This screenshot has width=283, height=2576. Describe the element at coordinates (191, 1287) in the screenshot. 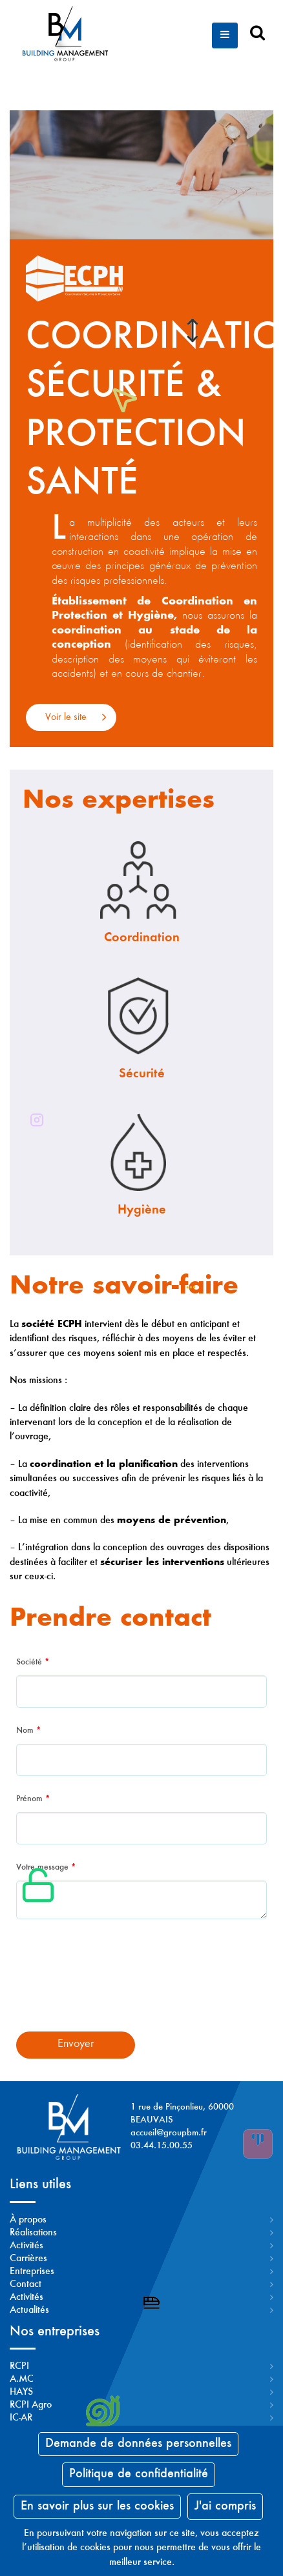

I see `access more options or actions` at that location.